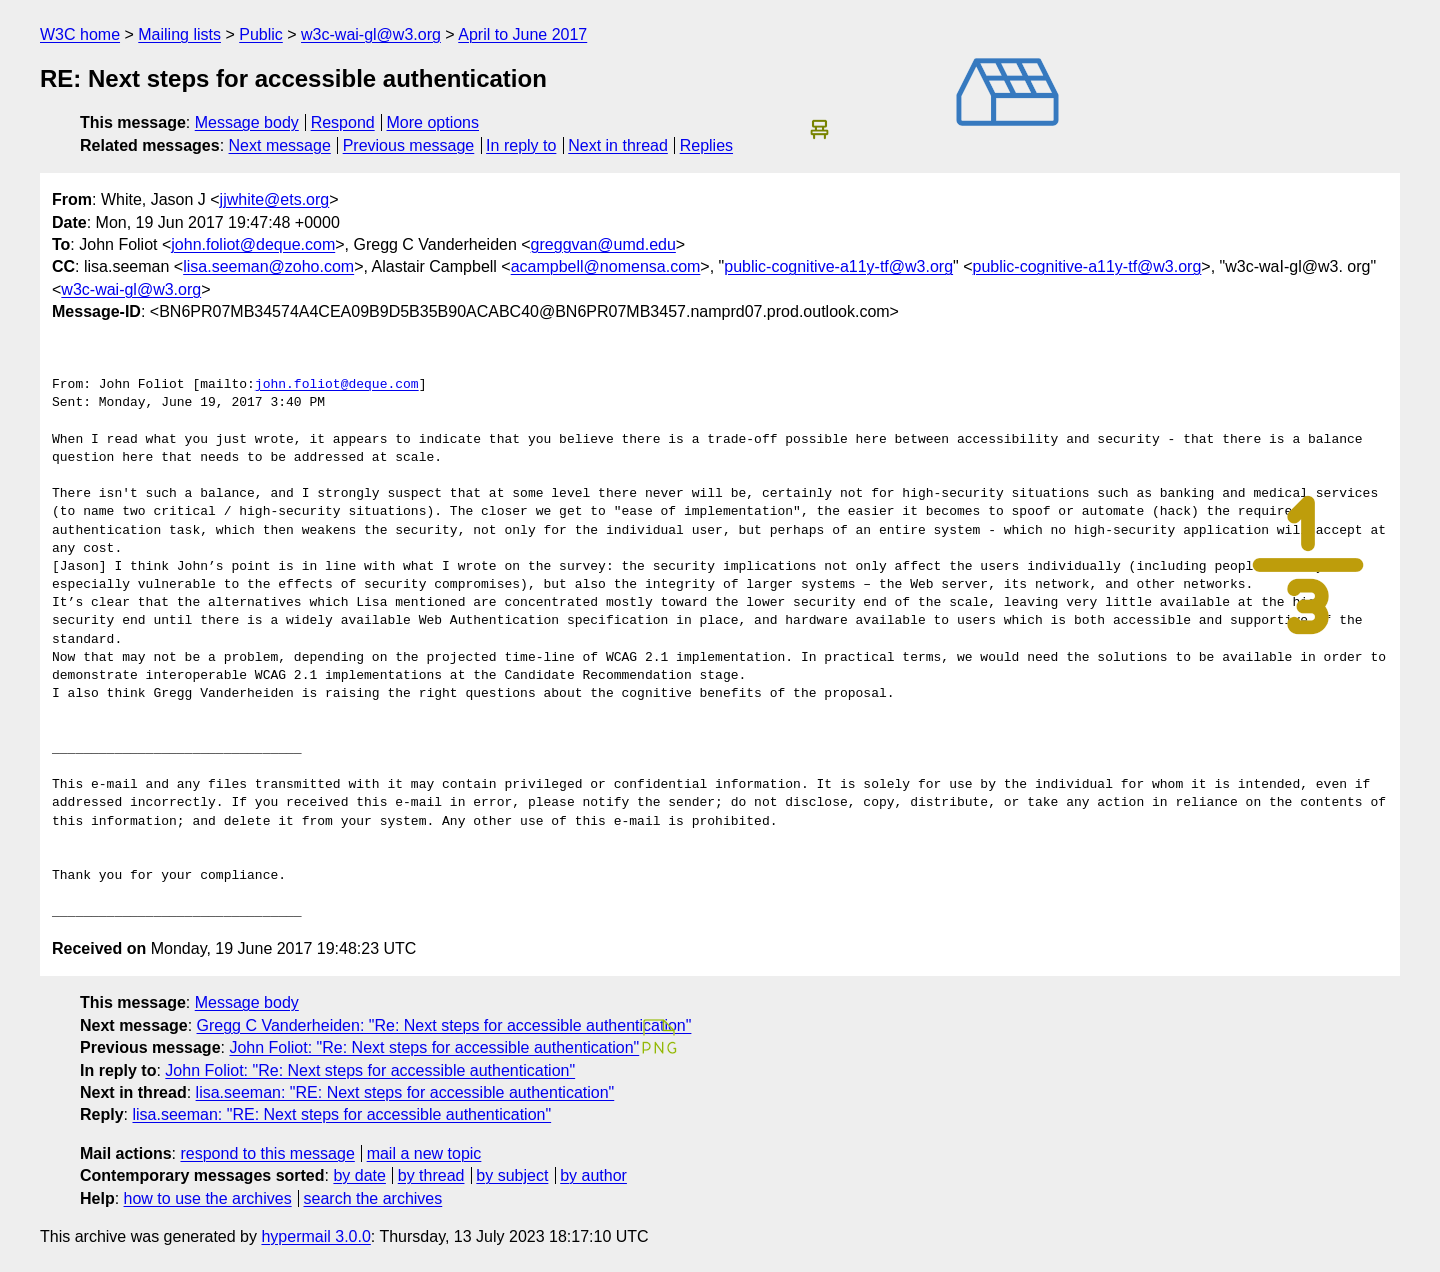 The width and height of the screenshot is (1440, 1272). I want to click on browse furniture or seating options, so click(819, 129).